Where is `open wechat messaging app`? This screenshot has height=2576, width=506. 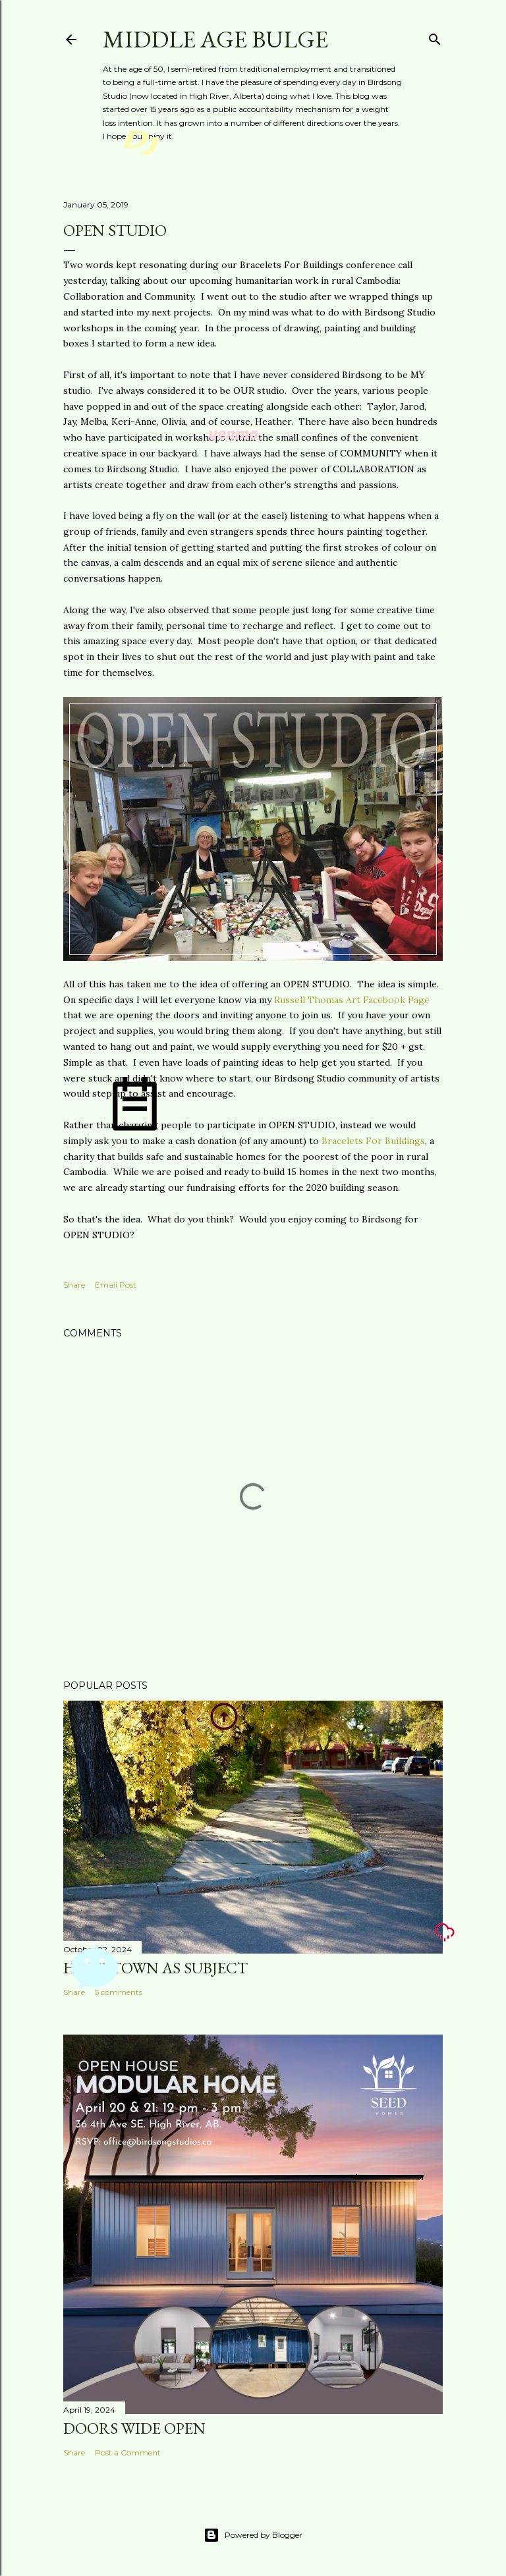
open wechat messaging app is located at coordinates (94, 1967).